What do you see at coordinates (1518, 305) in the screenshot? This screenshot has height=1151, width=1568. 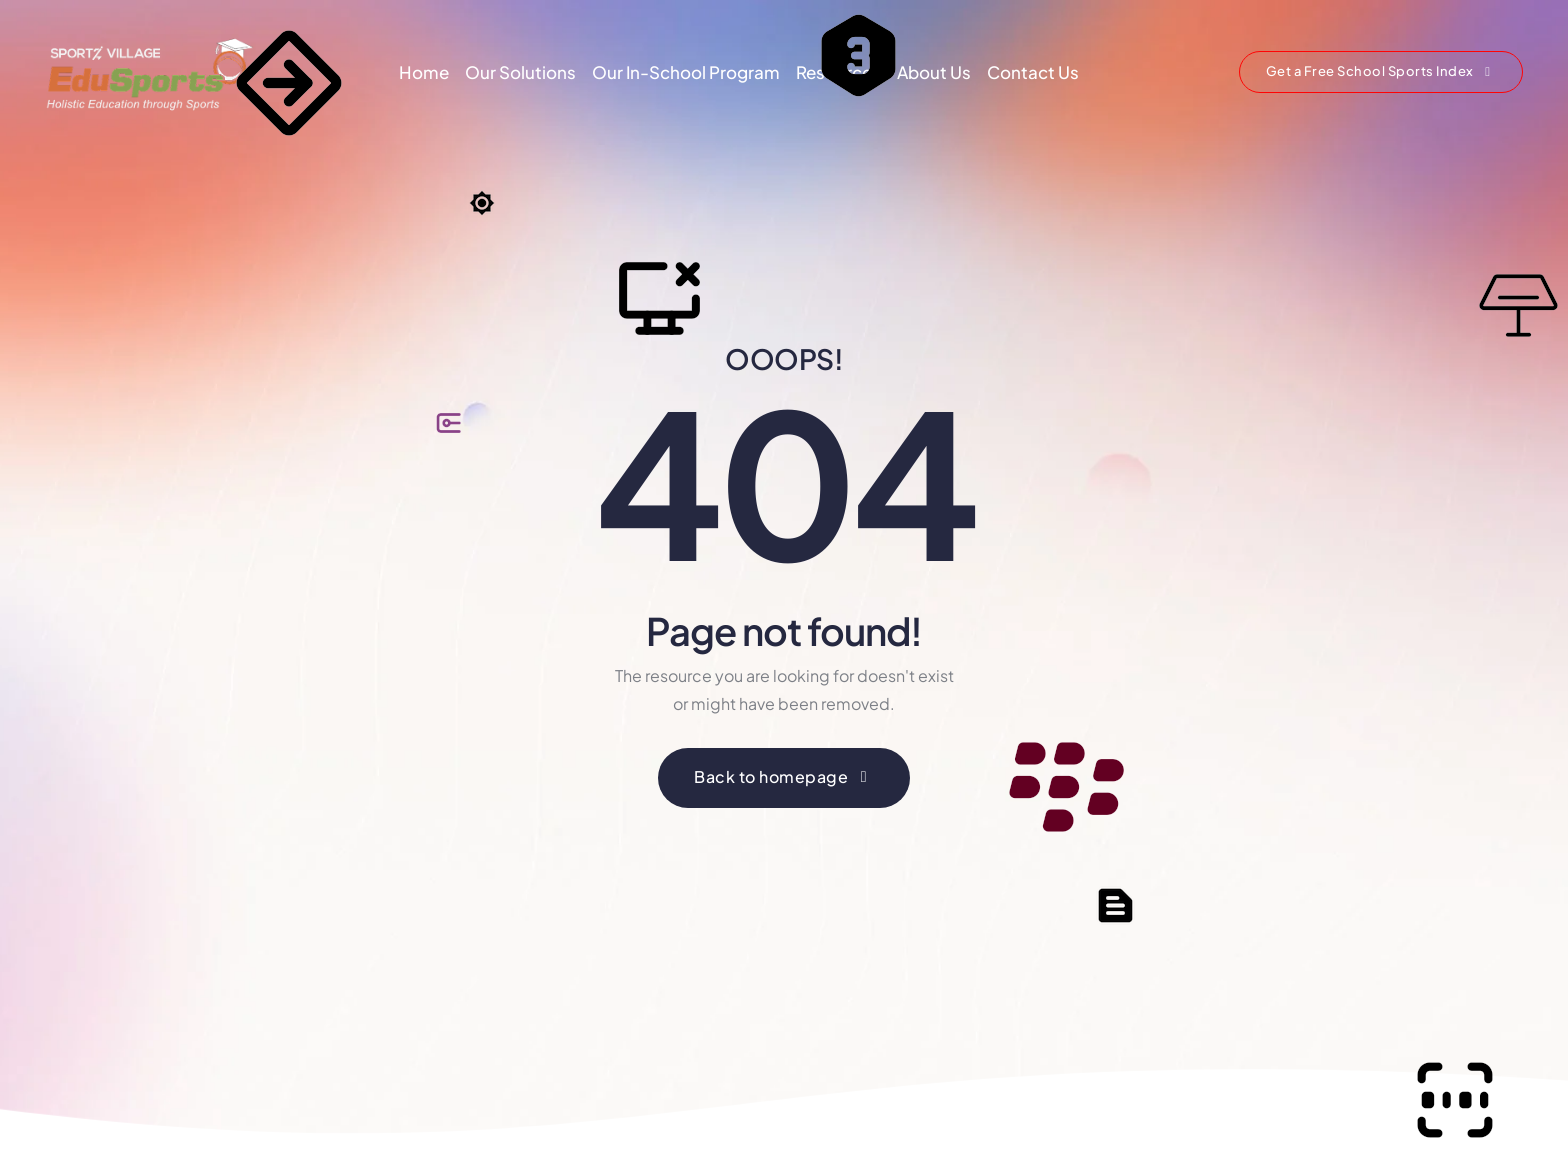 I see `access presentation mode` at bounding box center [1518, 305].